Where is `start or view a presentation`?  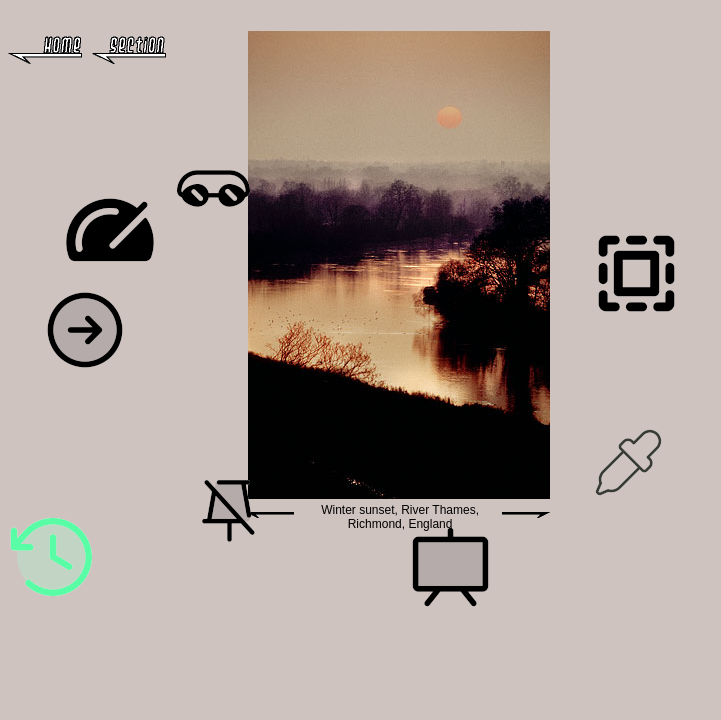 start or view a presentation is located at coordinates (450, 568).